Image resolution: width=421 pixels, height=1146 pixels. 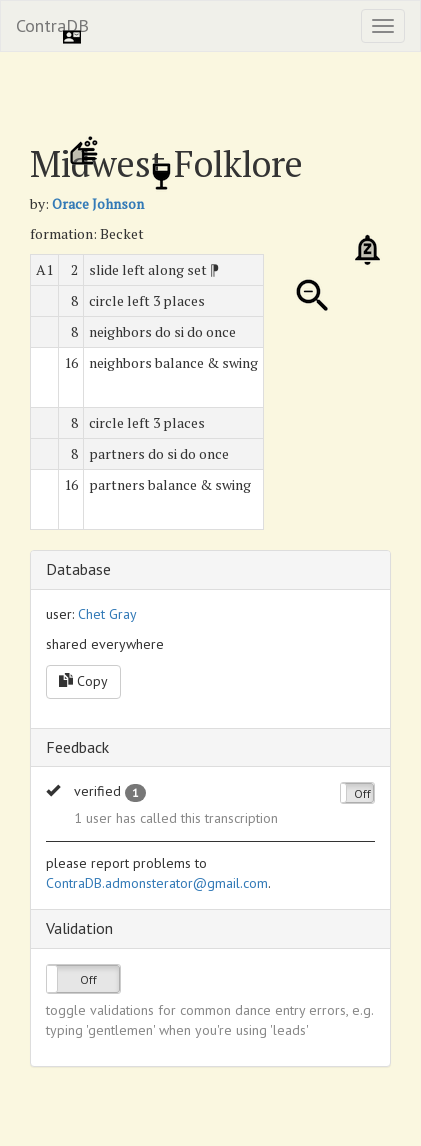 What do you see at coordinates (367, 249) in the screenshot?
I see `notifications are currently snoozed` at bounding box center [367, 249].